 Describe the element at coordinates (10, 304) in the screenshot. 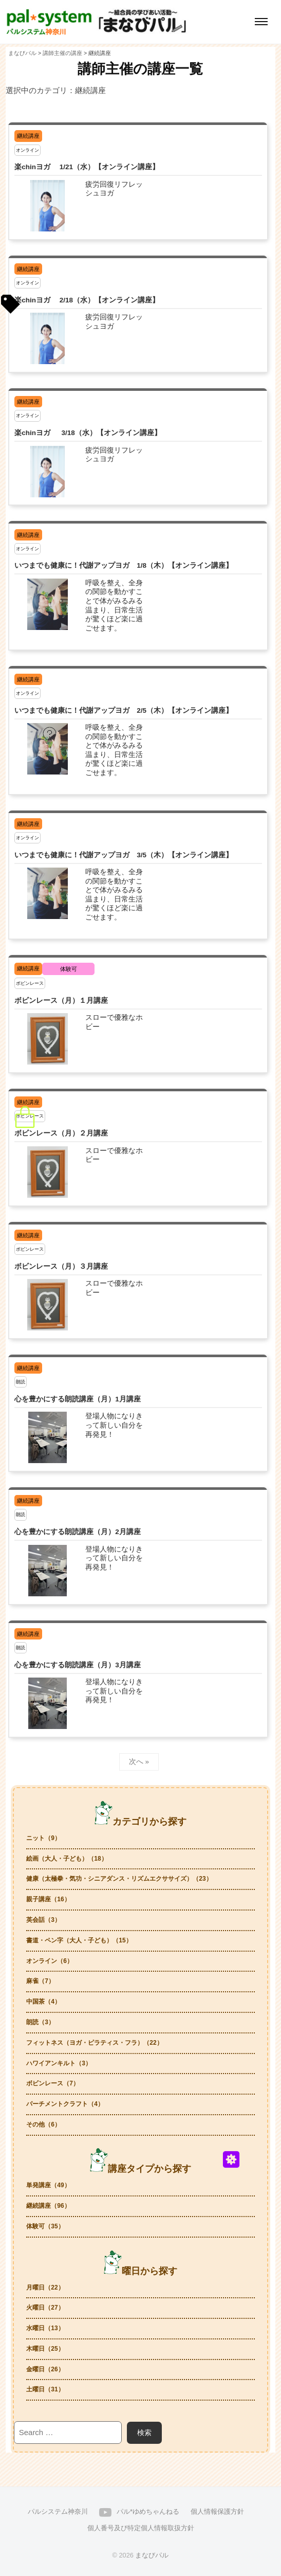

I see `add a tag or label to an item` at that location.